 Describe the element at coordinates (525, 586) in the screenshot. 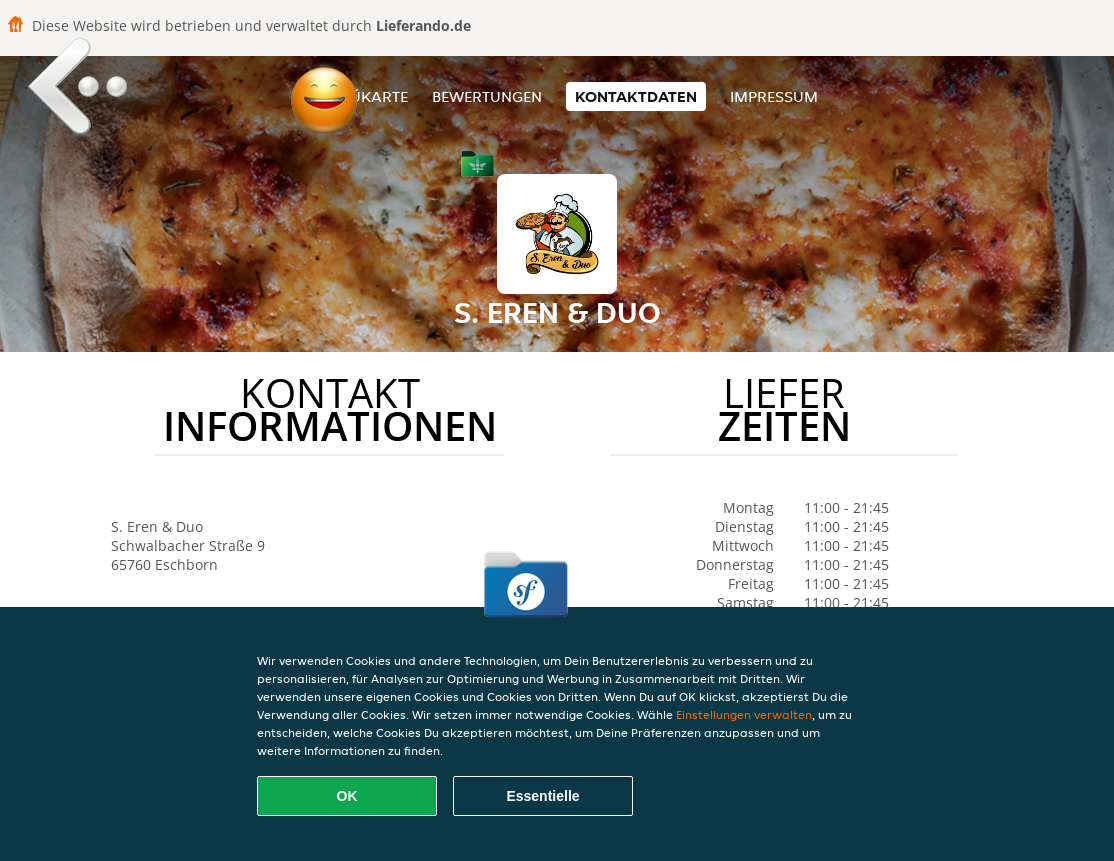

I see `folder containing symfony framework project files` at that location.